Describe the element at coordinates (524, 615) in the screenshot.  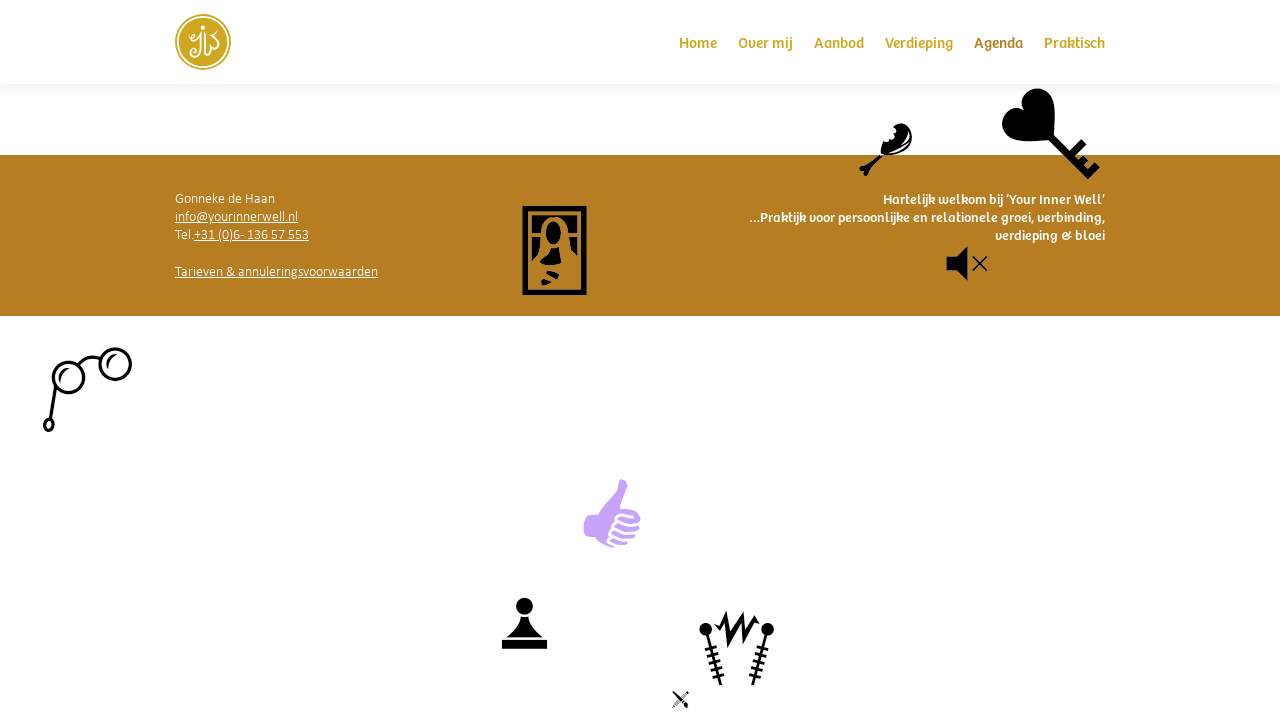
I see `play chess or start a chess game` at that location.